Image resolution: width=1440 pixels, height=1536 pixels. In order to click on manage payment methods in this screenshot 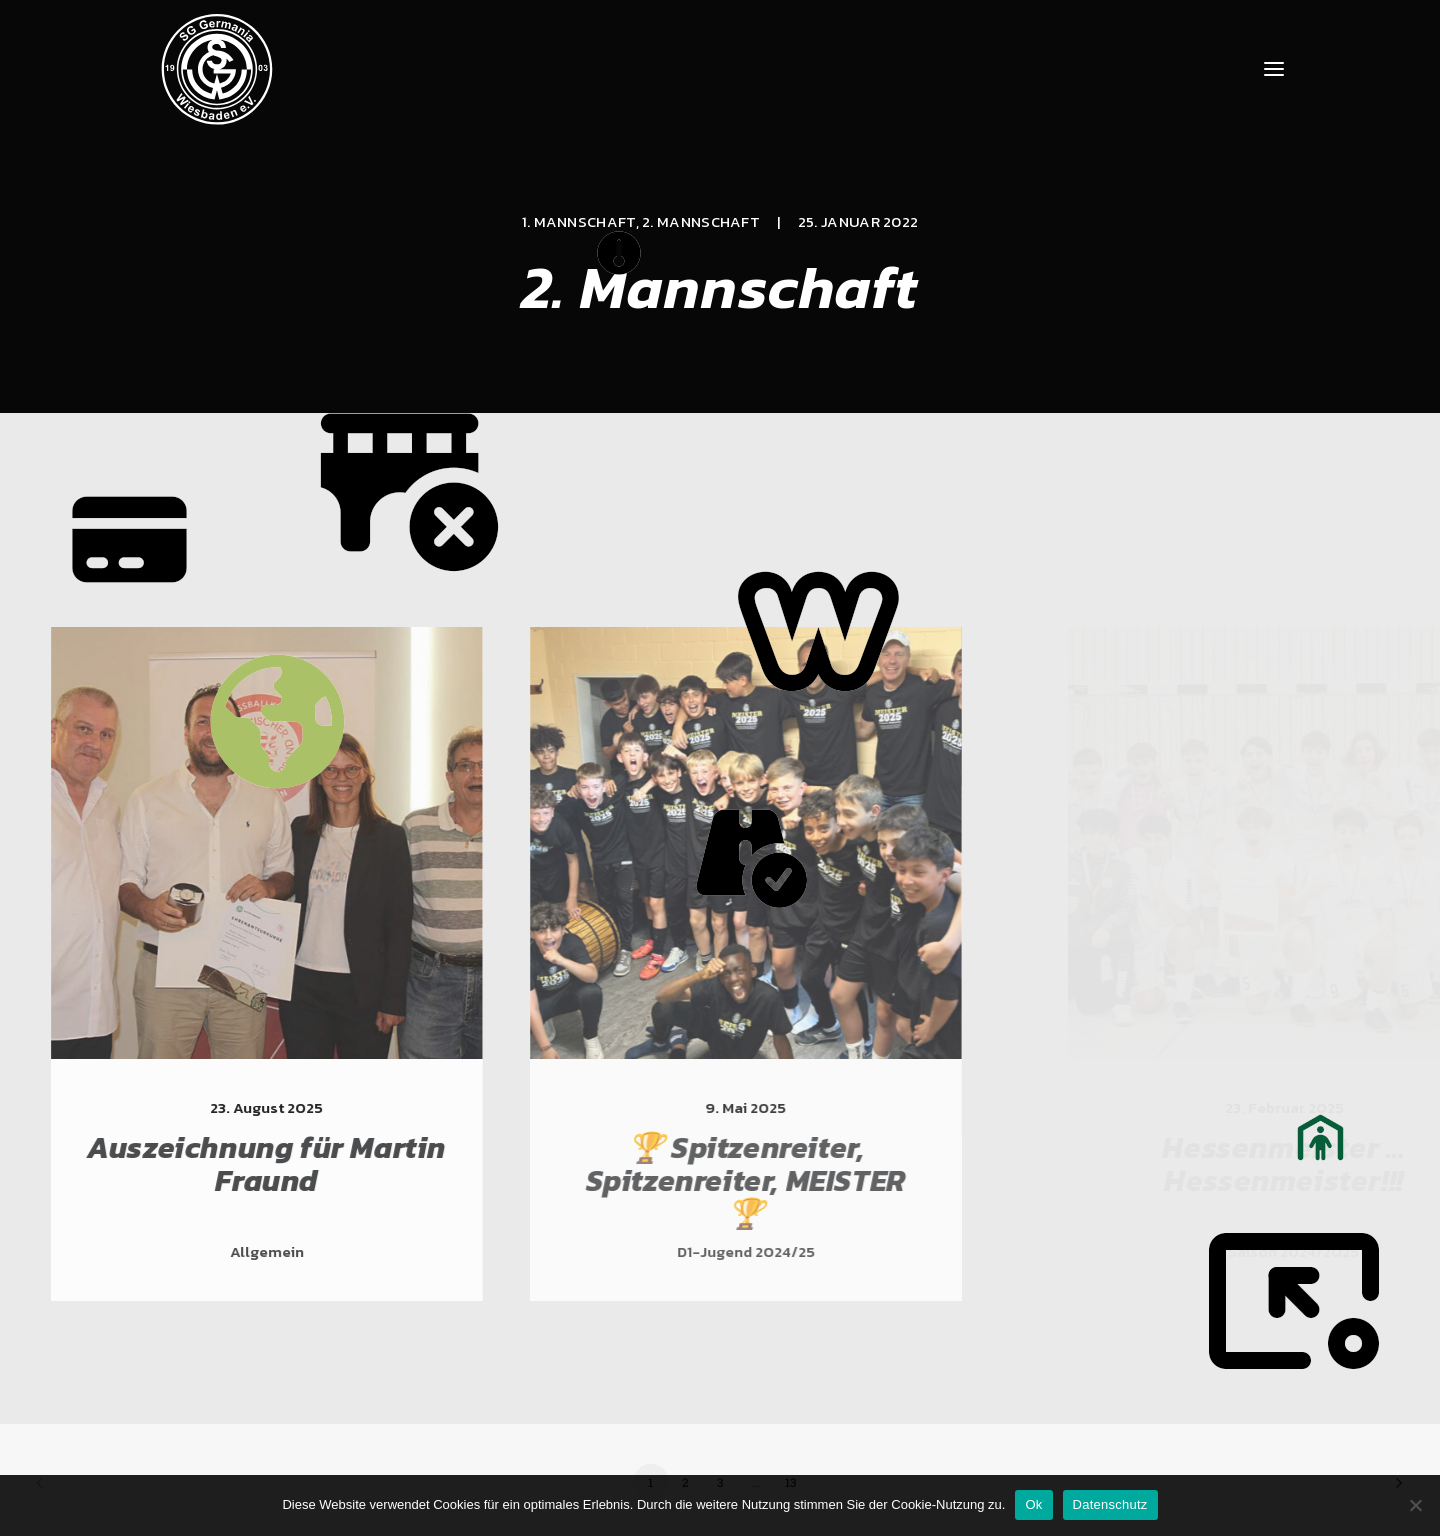, I will do `click(129, 539)`.